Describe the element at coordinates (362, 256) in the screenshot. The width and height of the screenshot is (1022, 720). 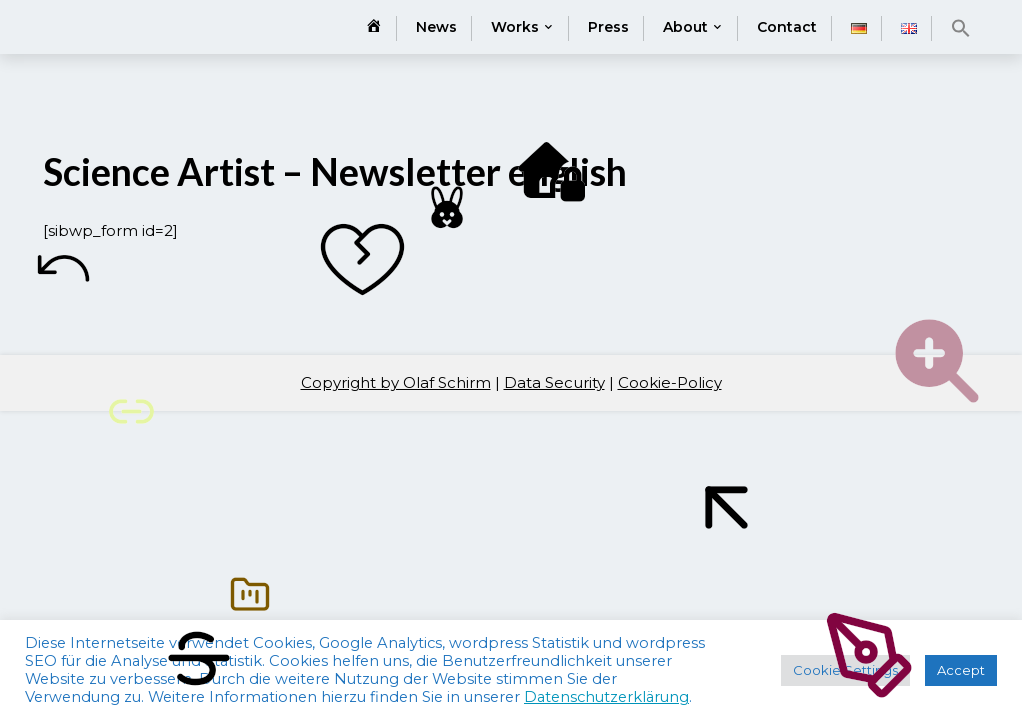
I see `remove from favorites` at that location.